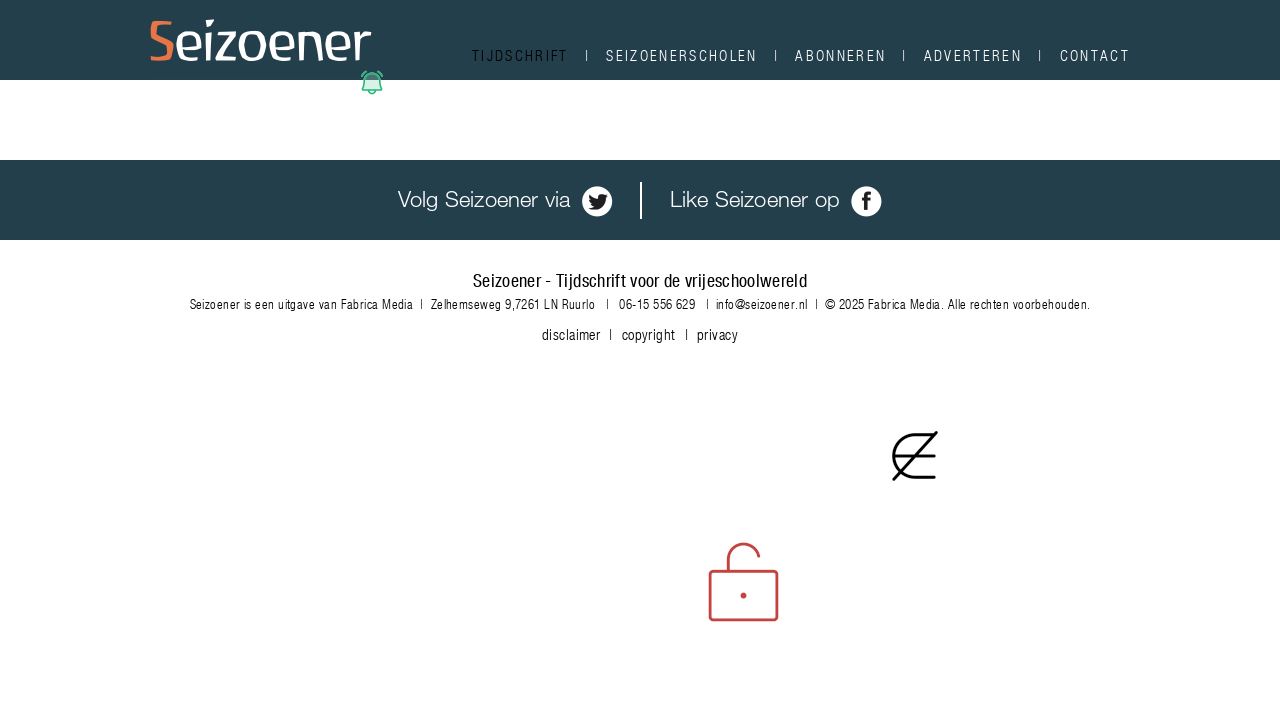  What do you see at coordinates (372, 83) in the screenshot?
I see `indicates new notifications are available` at bounding box center [372, 83].